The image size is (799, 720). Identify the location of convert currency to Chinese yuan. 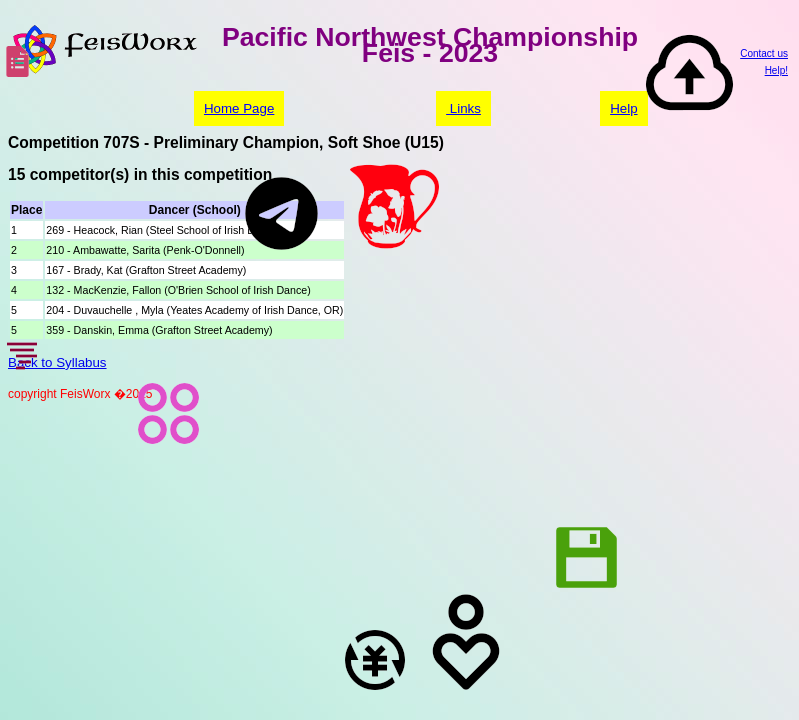
(375, 660).